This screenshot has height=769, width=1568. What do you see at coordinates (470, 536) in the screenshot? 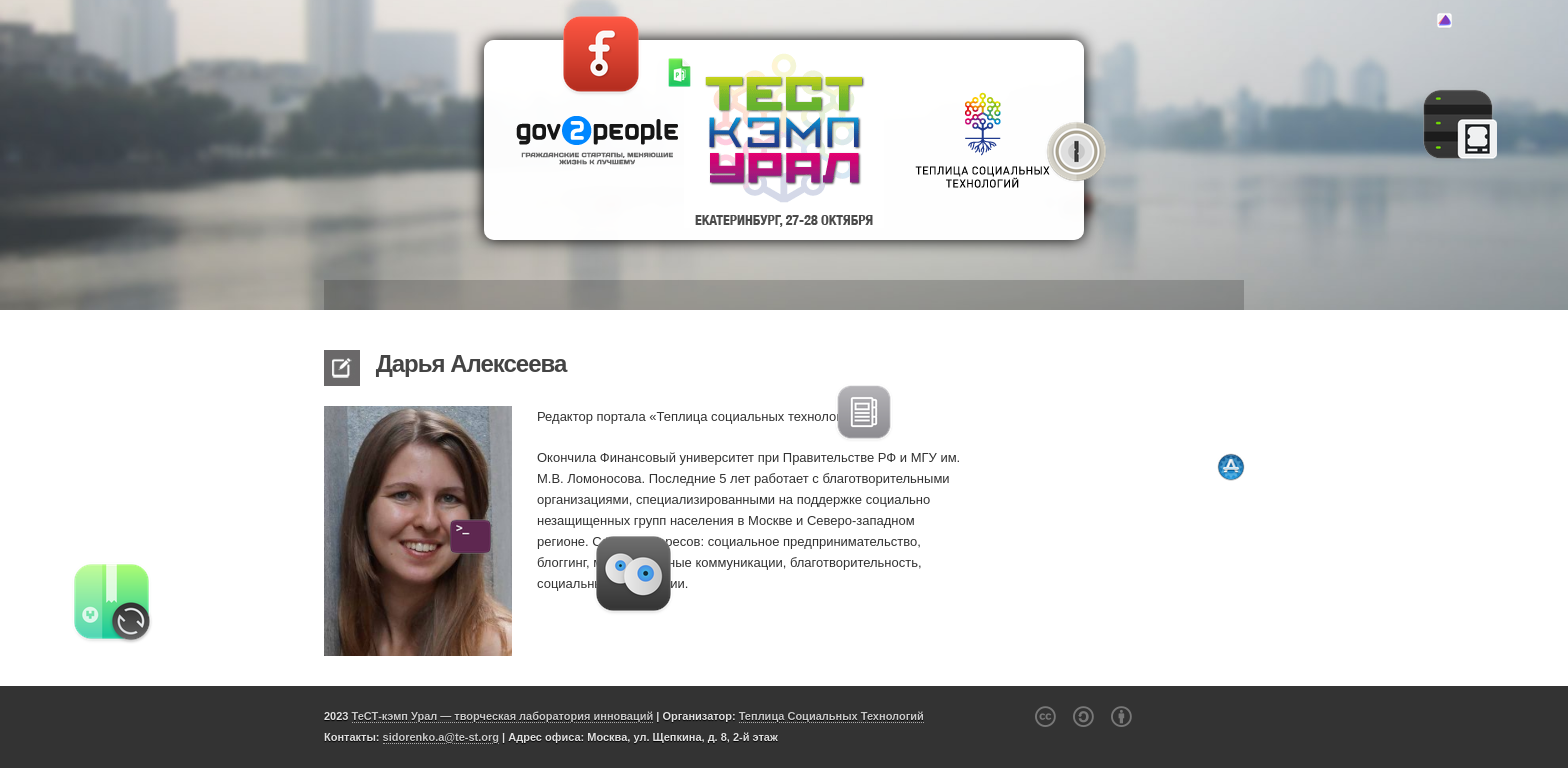
I see `open terminal application` at bounding box center [470, 536].